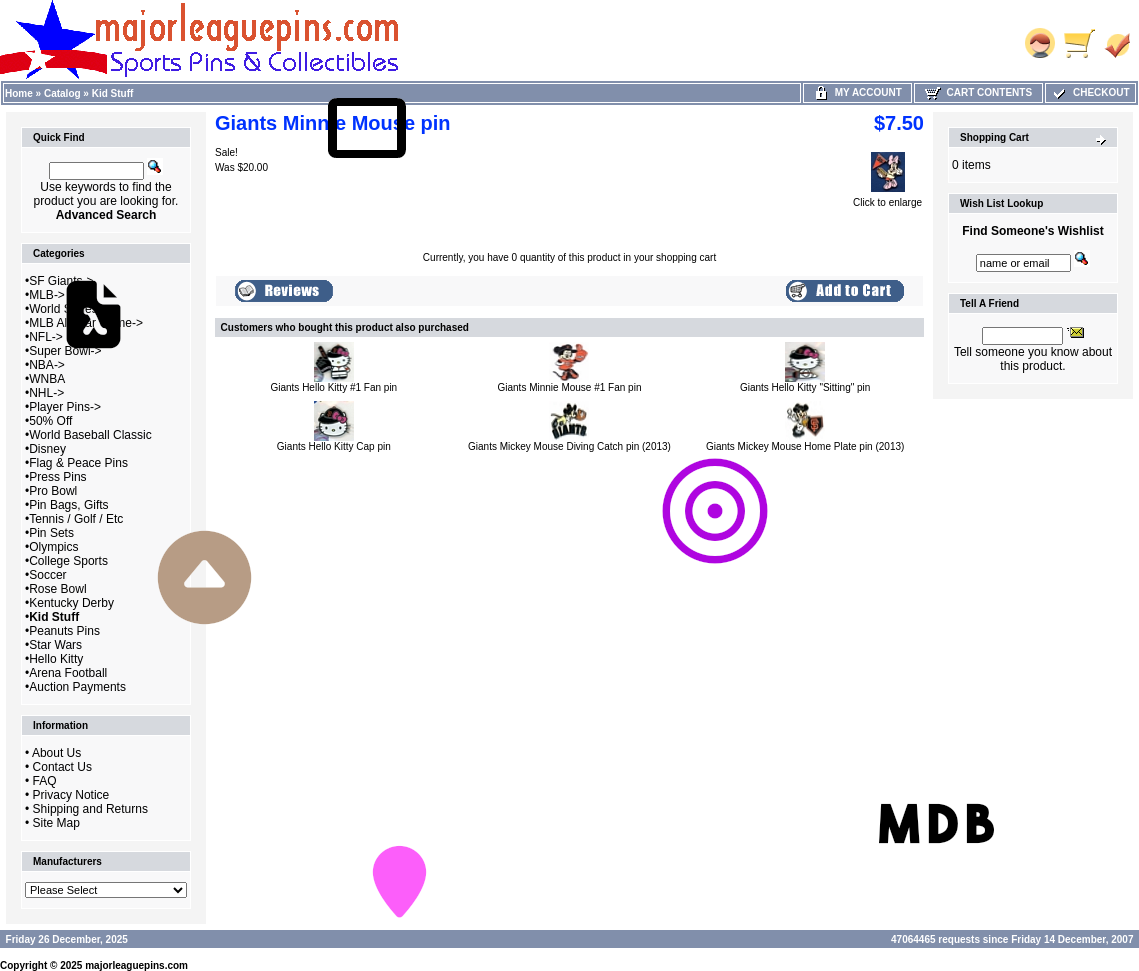 Image resolution: width=1139 pixels, height=971 pixels. I want to click on open a lambda function file, so click(93, 314).